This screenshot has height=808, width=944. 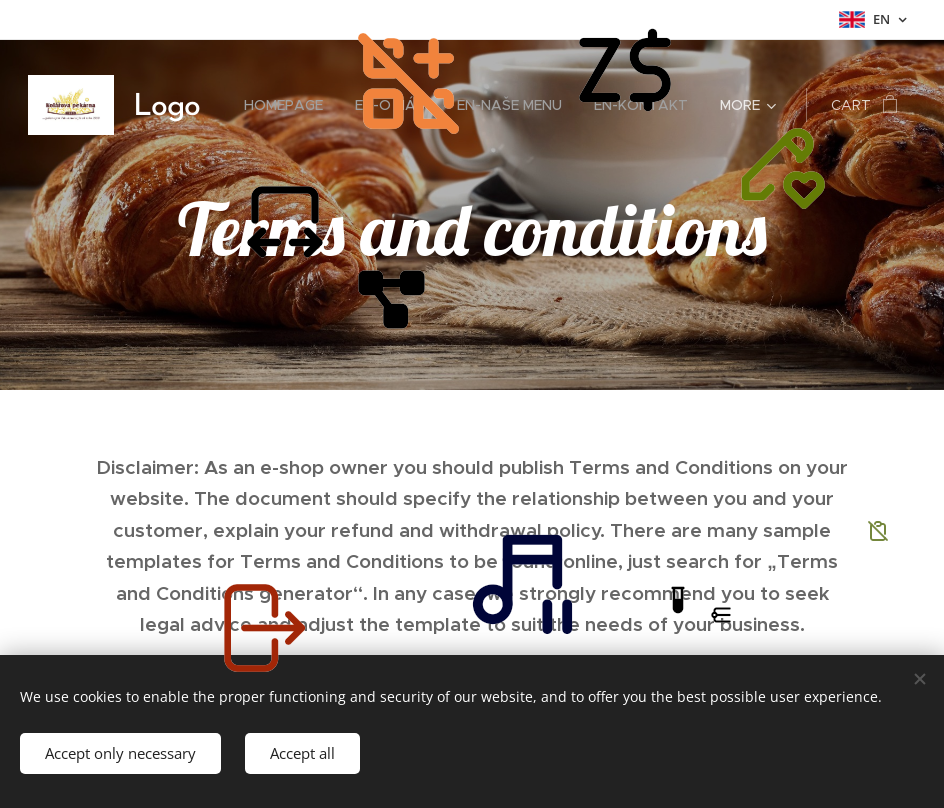 I want to click on clipboard access disabled, so click(x=878, y=531).